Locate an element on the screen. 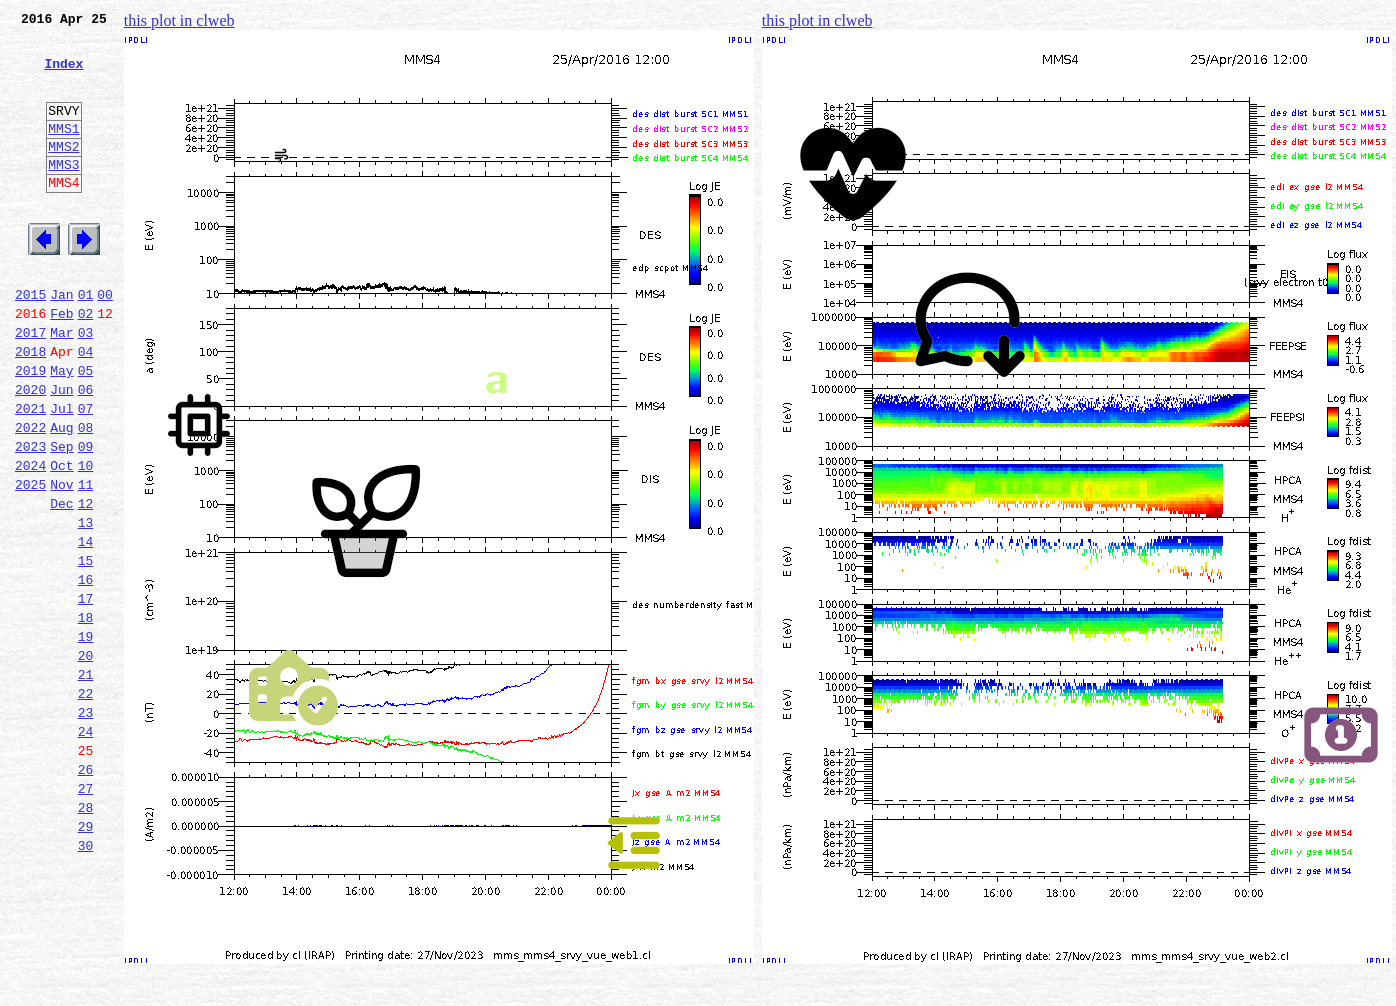  download conversation or chat history is located at coordinates (967, 319).